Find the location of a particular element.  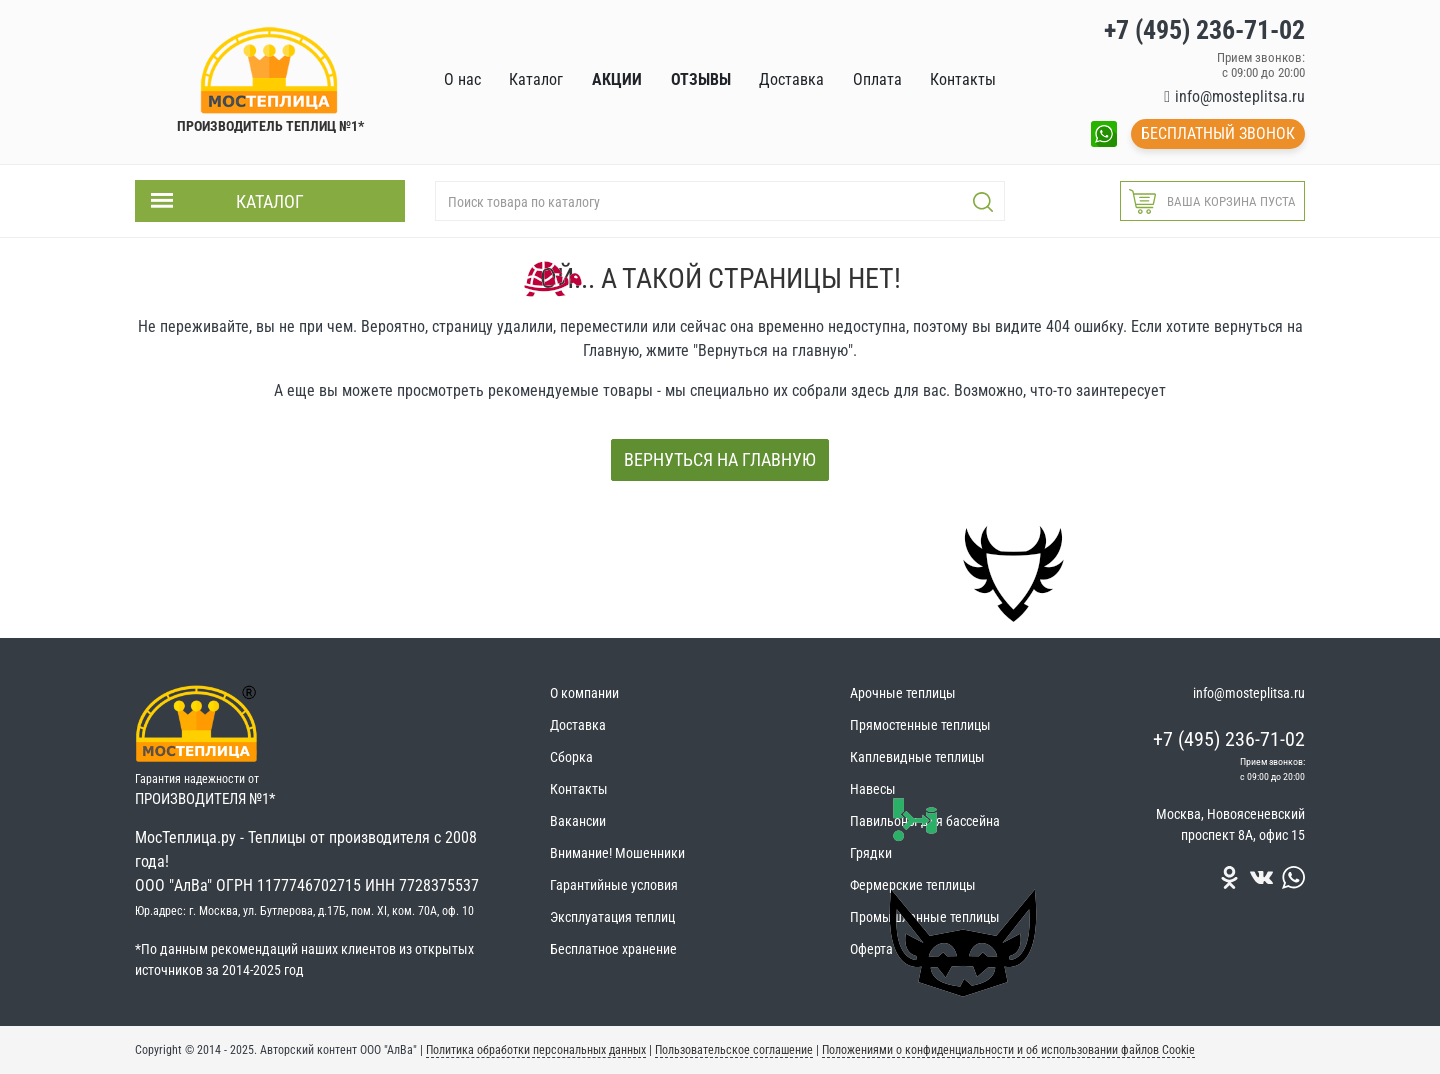

indicates slow speed or processing mode is located at coordinates (553, 279).